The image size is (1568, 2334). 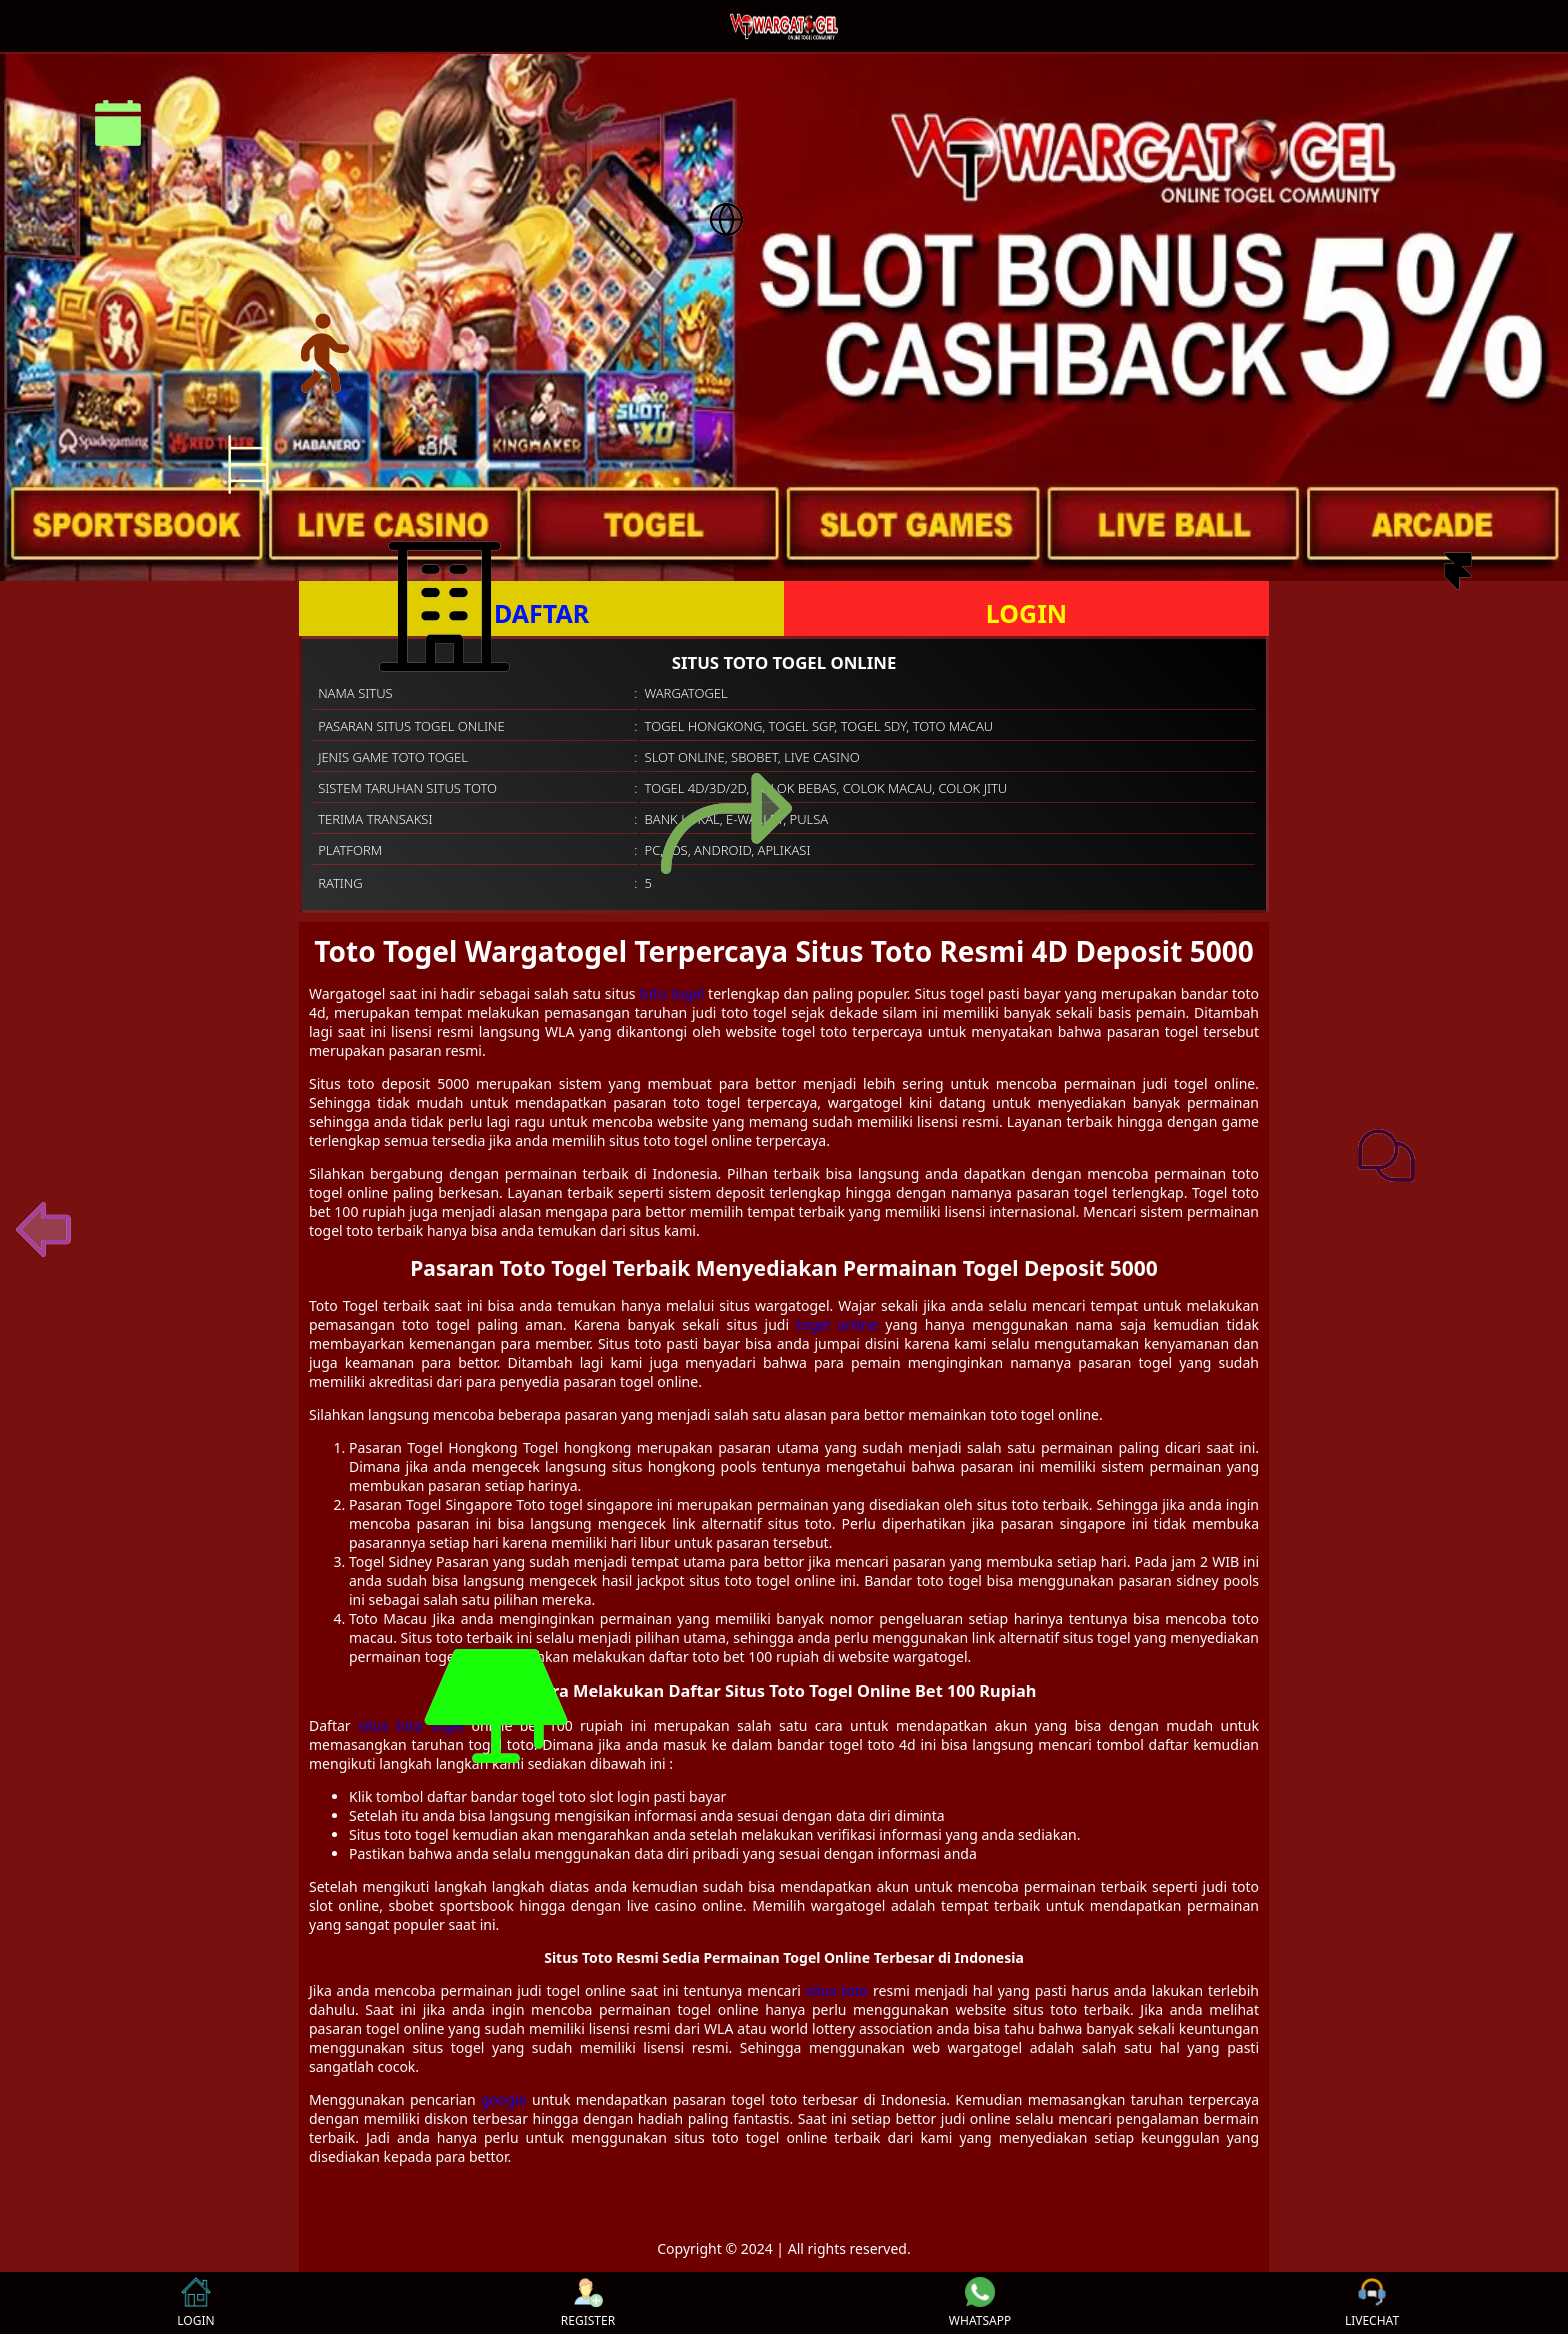 What do you see at coordinates (1386, 1155) in the screenshot?
I see `open chat or messaging` at bounding box center [1386, 1155].